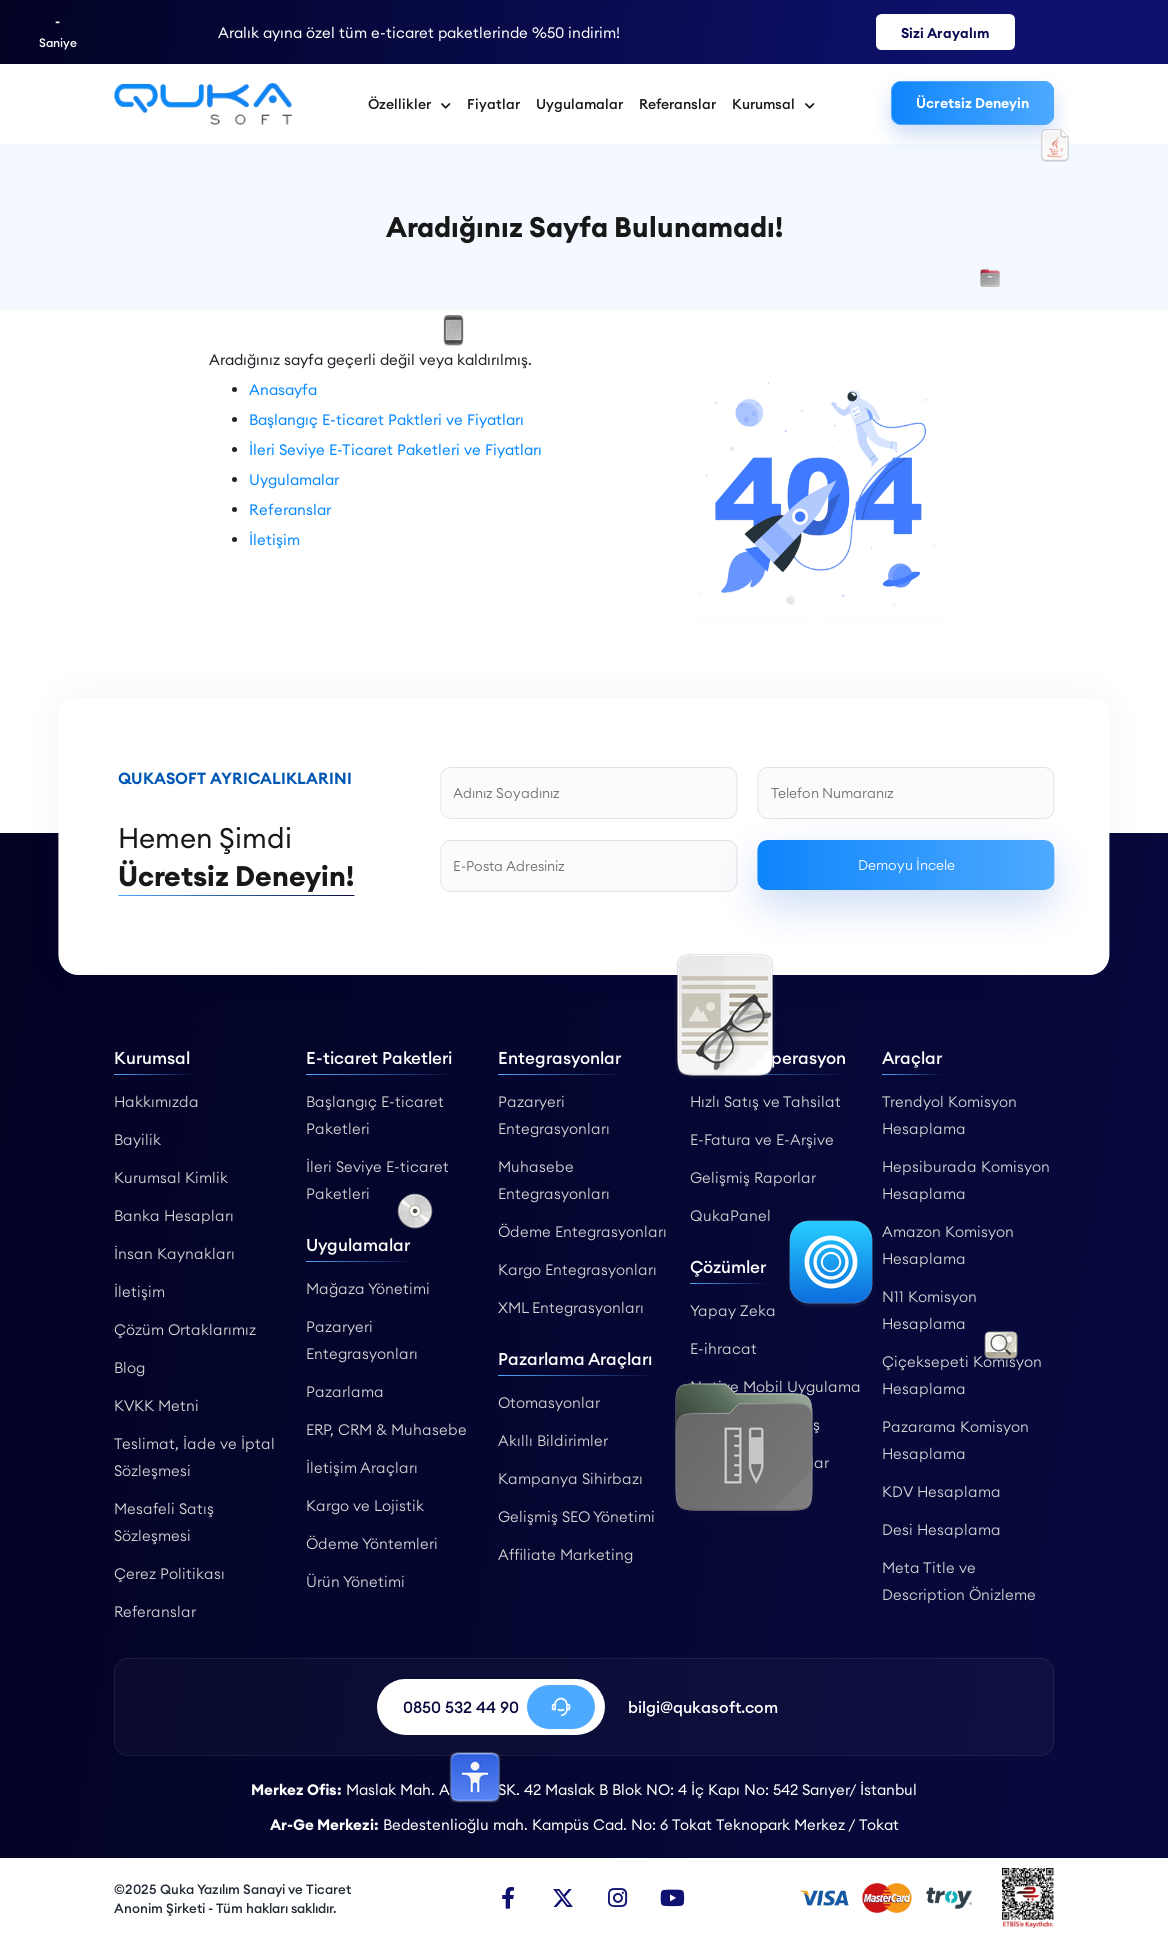 This screenshot has width=1168, height=1938. Describe the element at coordinates (725, 1015) in the screenshot. I see `open the documents app` at that location.